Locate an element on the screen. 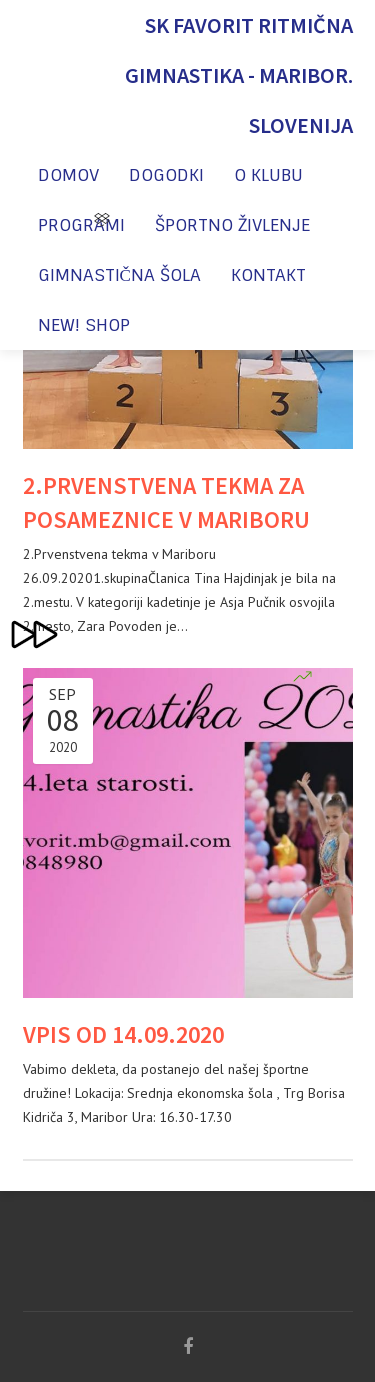 This screenshot has height=1382, width=375. view trending or popular content is located at coordinates (302, 676).